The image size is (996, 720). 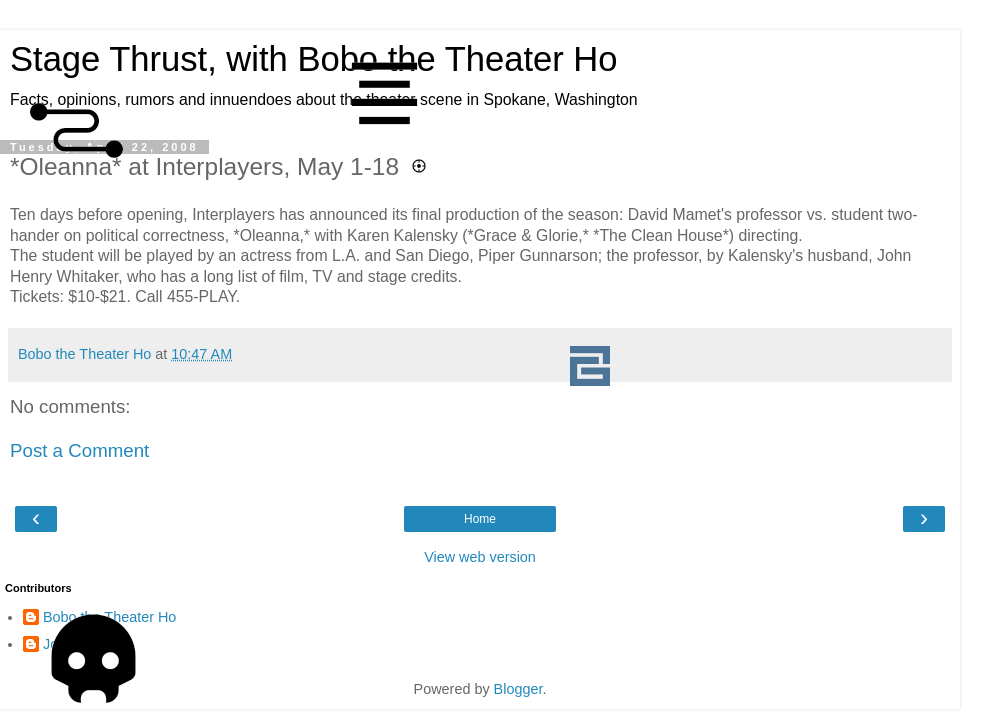 I want to click on center-align text or content, so click(x=384, y=91).